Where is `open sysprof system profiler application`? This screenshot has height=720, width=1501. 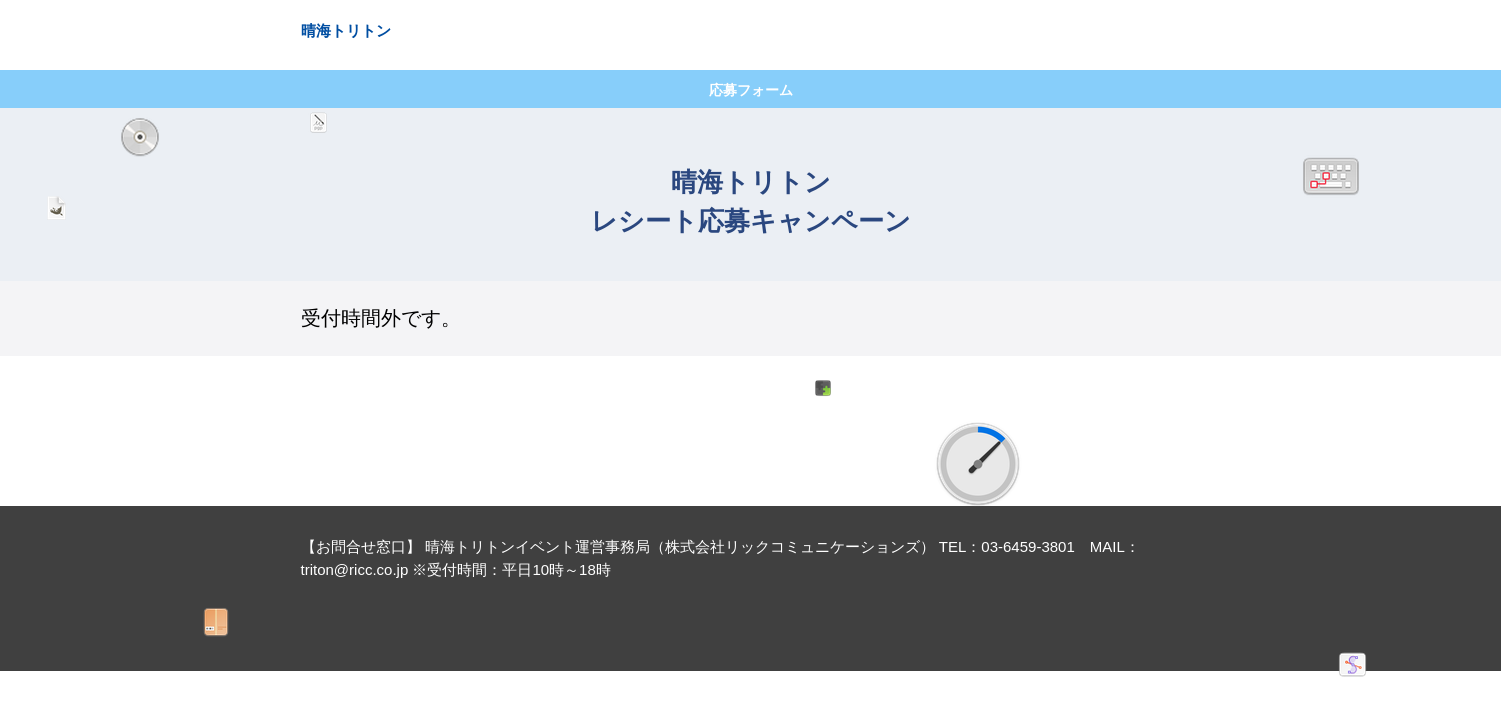
open sysprof system profiler application is located at coordinates (978, 464).